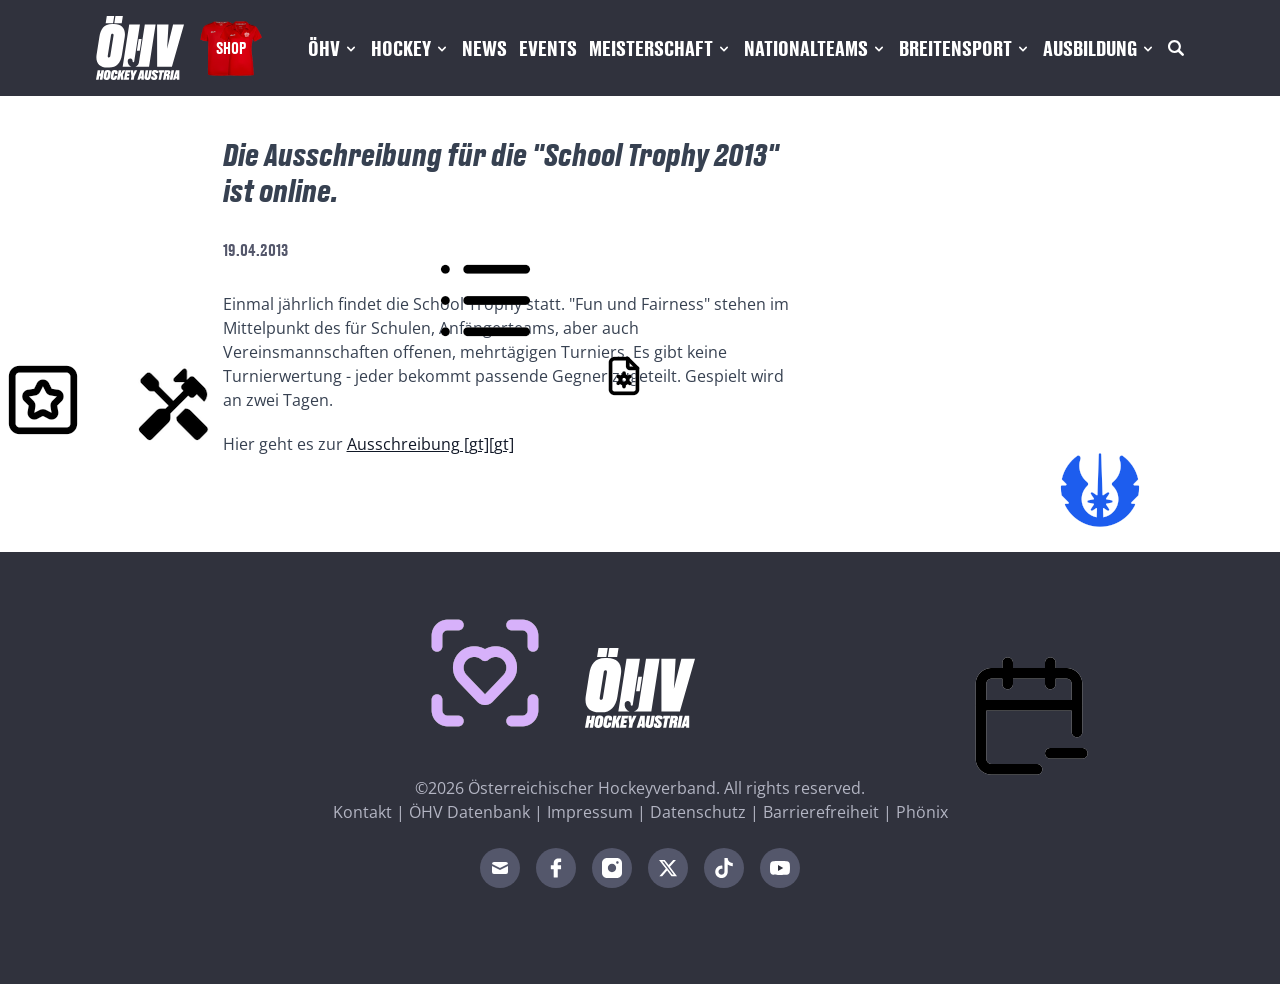 This screenshot has height=984, width=1280. What do you see at coordinates (624, 376) in the screenshot?
I see `access file settings or preferences` at bounding box center [624, 376].